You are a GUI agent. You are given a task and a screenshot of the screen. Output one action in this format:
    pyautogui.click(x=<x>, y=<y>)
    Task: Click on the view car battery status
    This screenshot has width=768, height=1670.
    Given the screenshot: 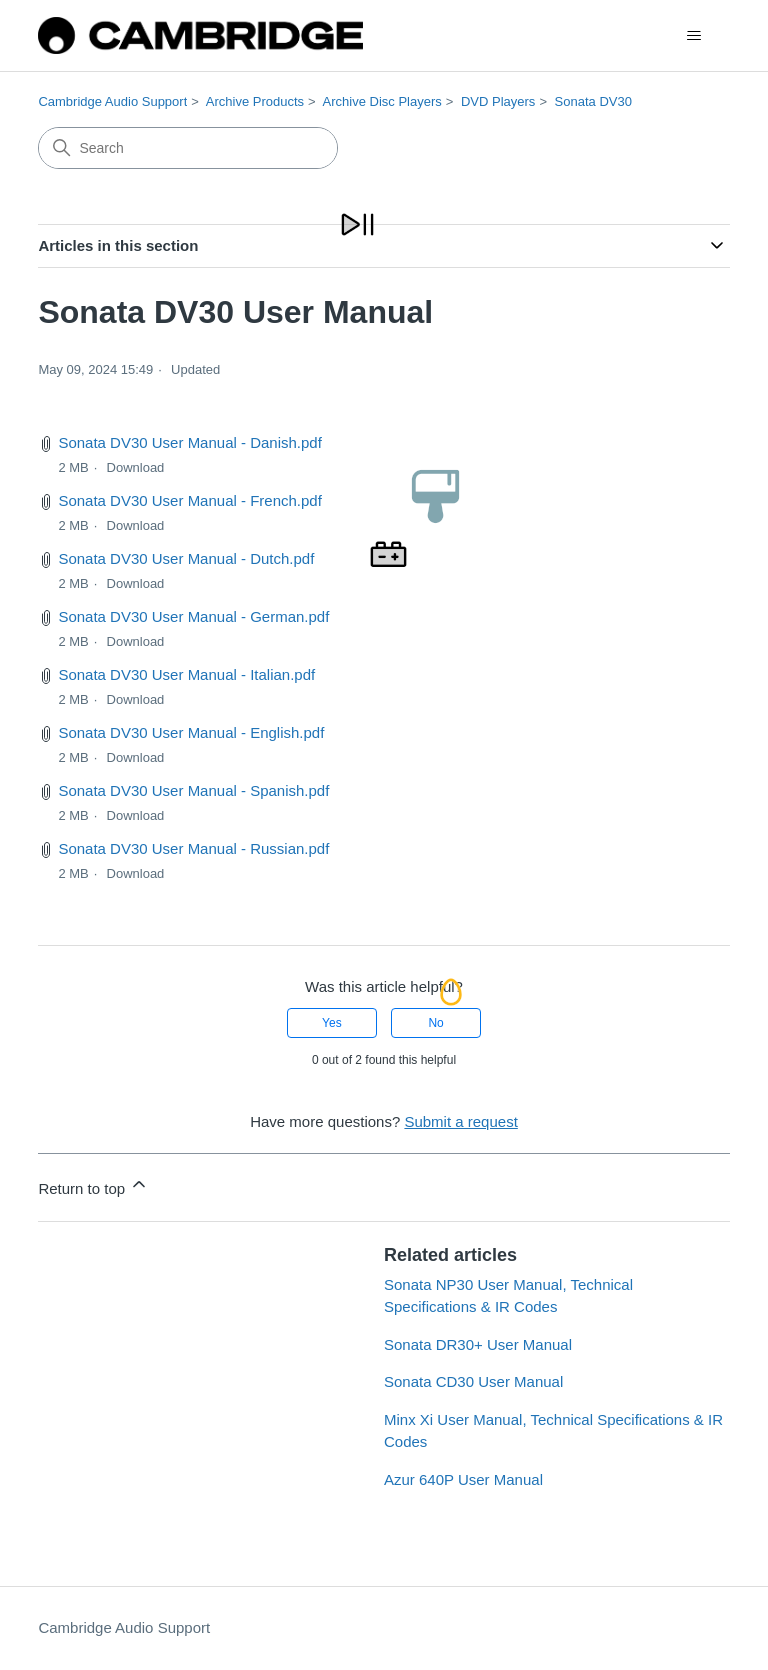 What is the action you would take?
    pyautogui.click(x=388, y=555)
    